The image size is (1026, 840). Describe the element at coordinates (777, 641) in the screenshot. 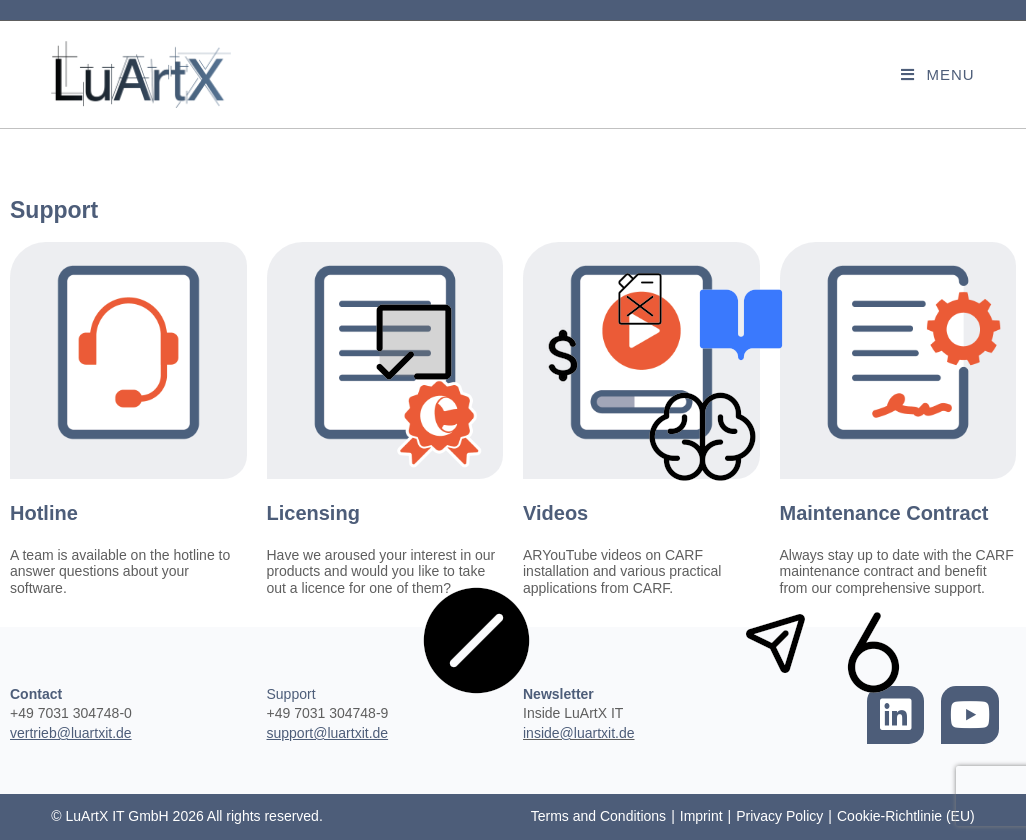

I see `send a message` at that location.